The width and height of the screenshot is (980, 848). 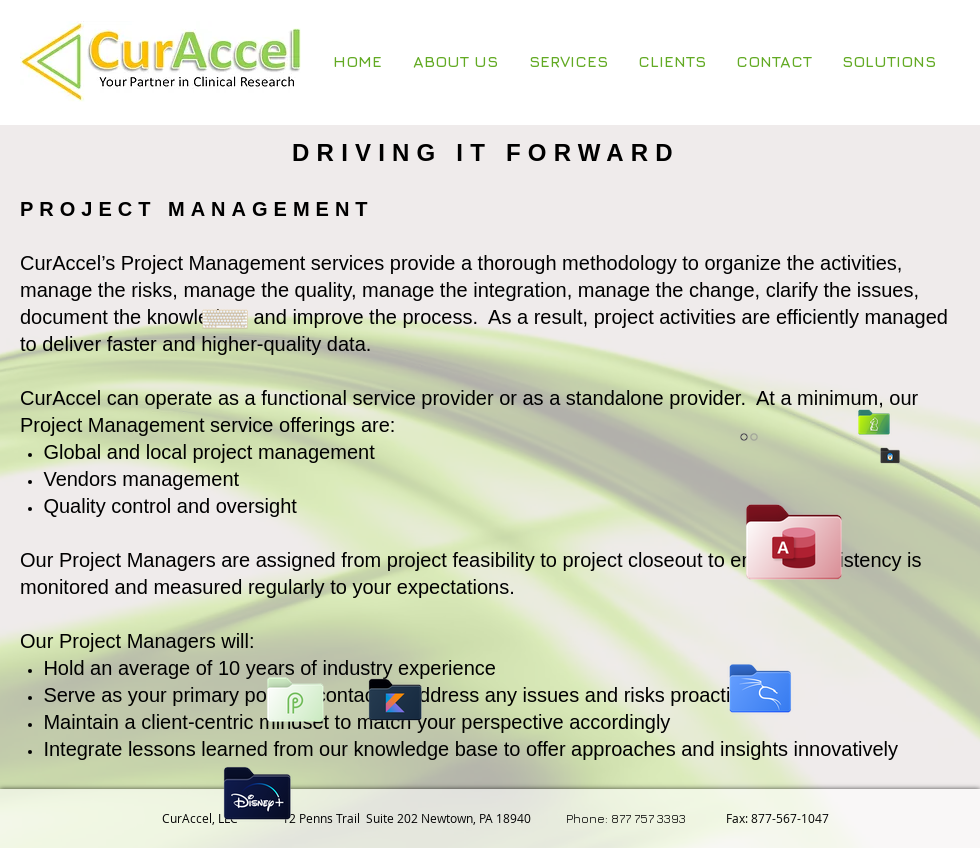 I want to click on open disney+ media folder, so click(x=257, y=795).